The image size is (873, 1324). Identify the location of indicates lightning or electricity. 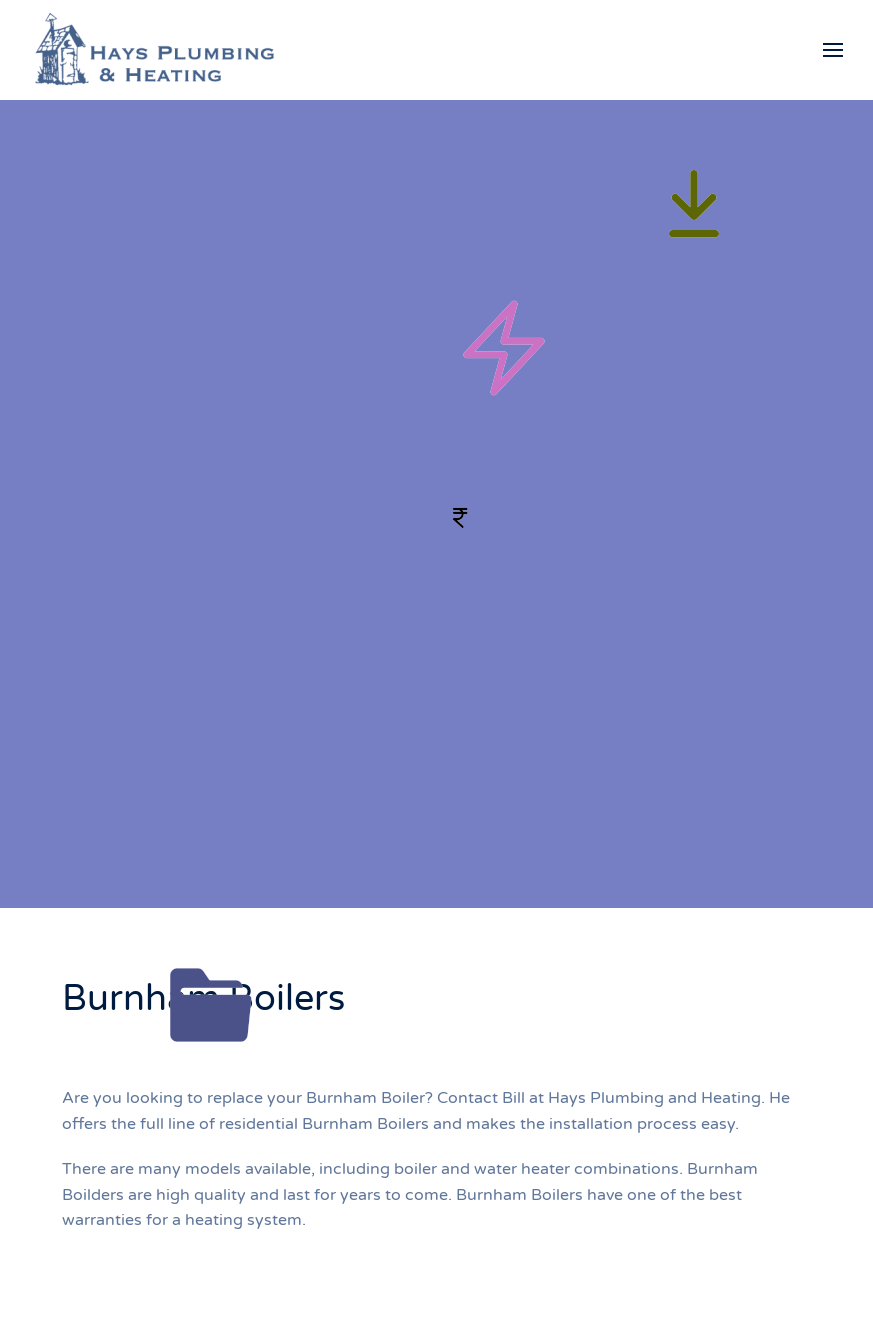
(504, 348).